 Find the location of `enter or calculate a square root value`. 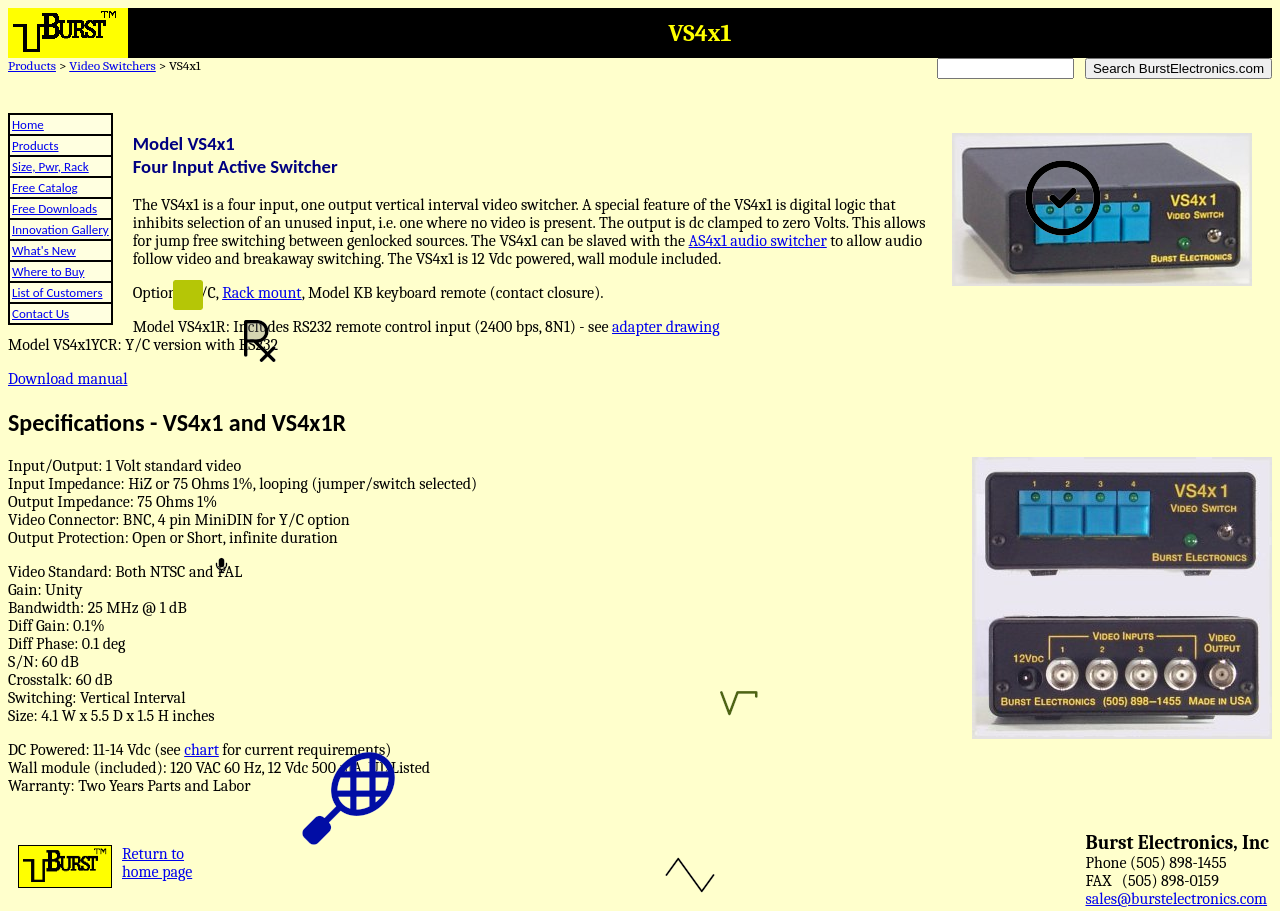

enter or calculate a square root value is located at coordinates (737, 700).